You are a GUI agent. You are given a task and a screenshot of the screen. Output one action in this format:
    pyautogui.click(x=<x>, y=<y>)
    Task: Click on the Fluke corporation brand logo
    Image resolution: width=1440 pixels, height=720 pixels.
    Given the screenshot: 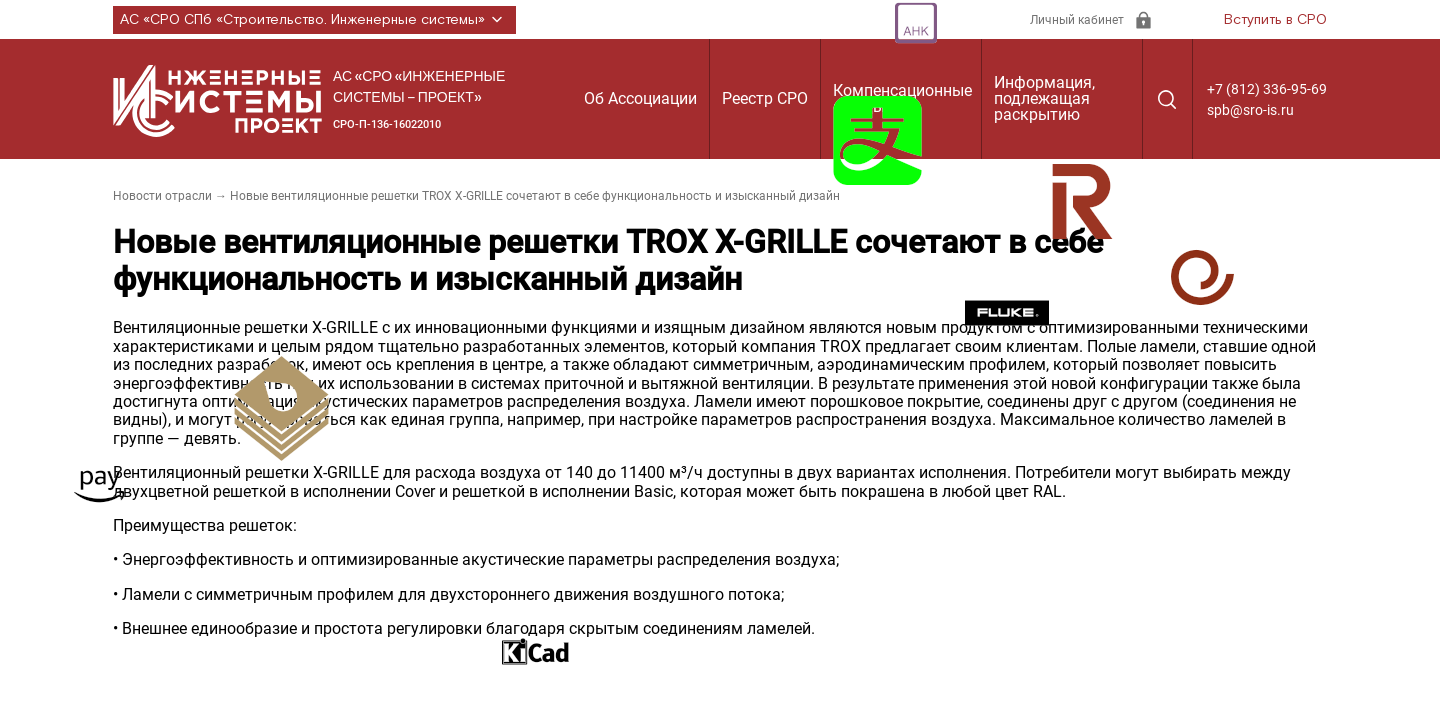 What is the action you would take?
    pyautogui.click(x=1007, y=313)
    